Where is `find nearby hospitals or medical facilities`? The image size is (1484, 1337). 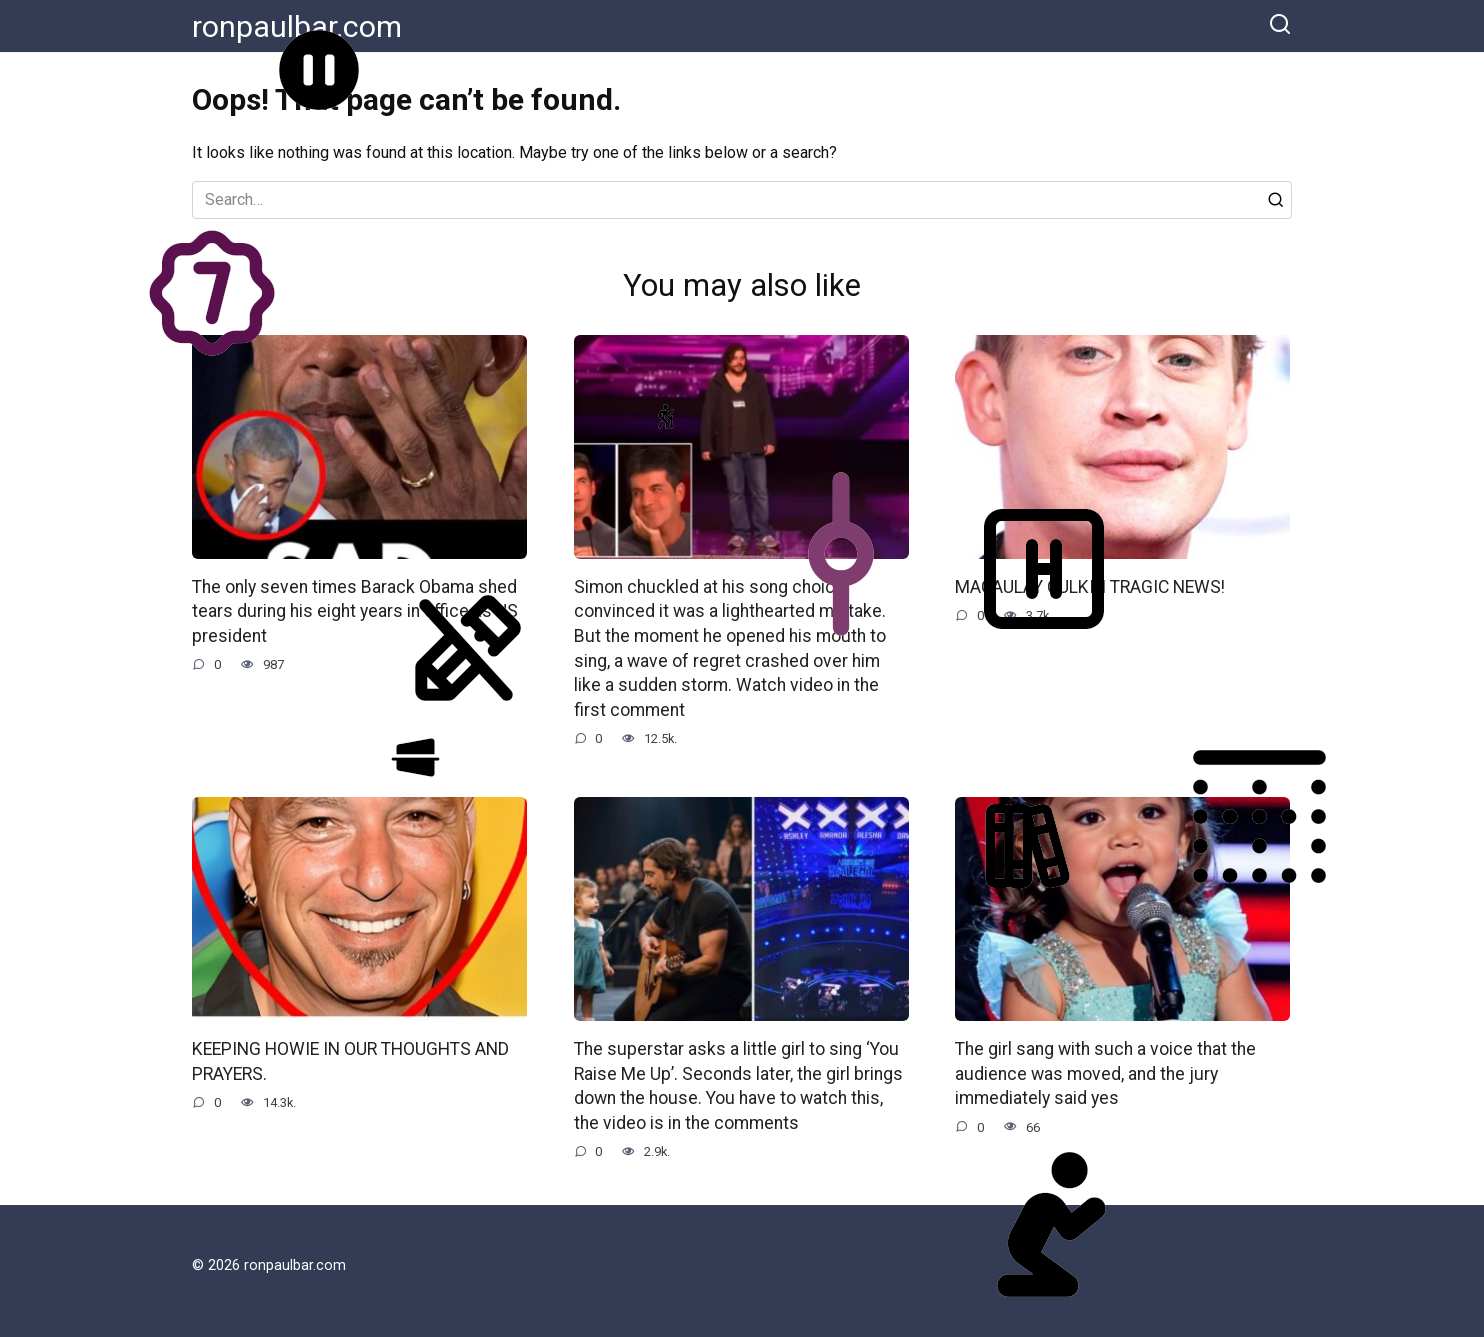 find nearby hospitals or medical facilities is located at coordinates (1044, 569).